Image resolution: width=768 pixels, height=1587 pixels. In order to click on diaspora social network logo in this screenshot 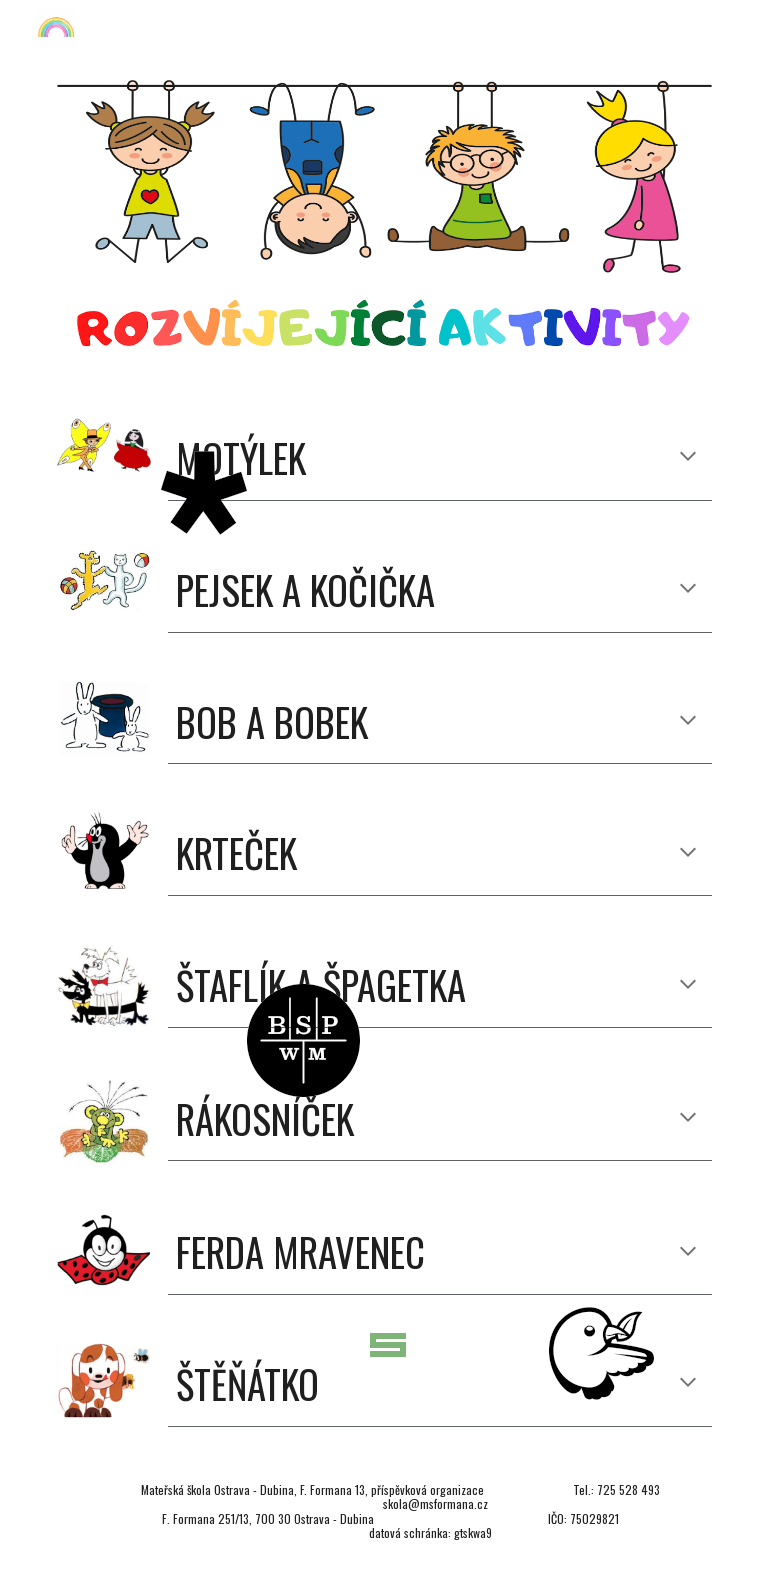, I will do `click(204, 493)`.